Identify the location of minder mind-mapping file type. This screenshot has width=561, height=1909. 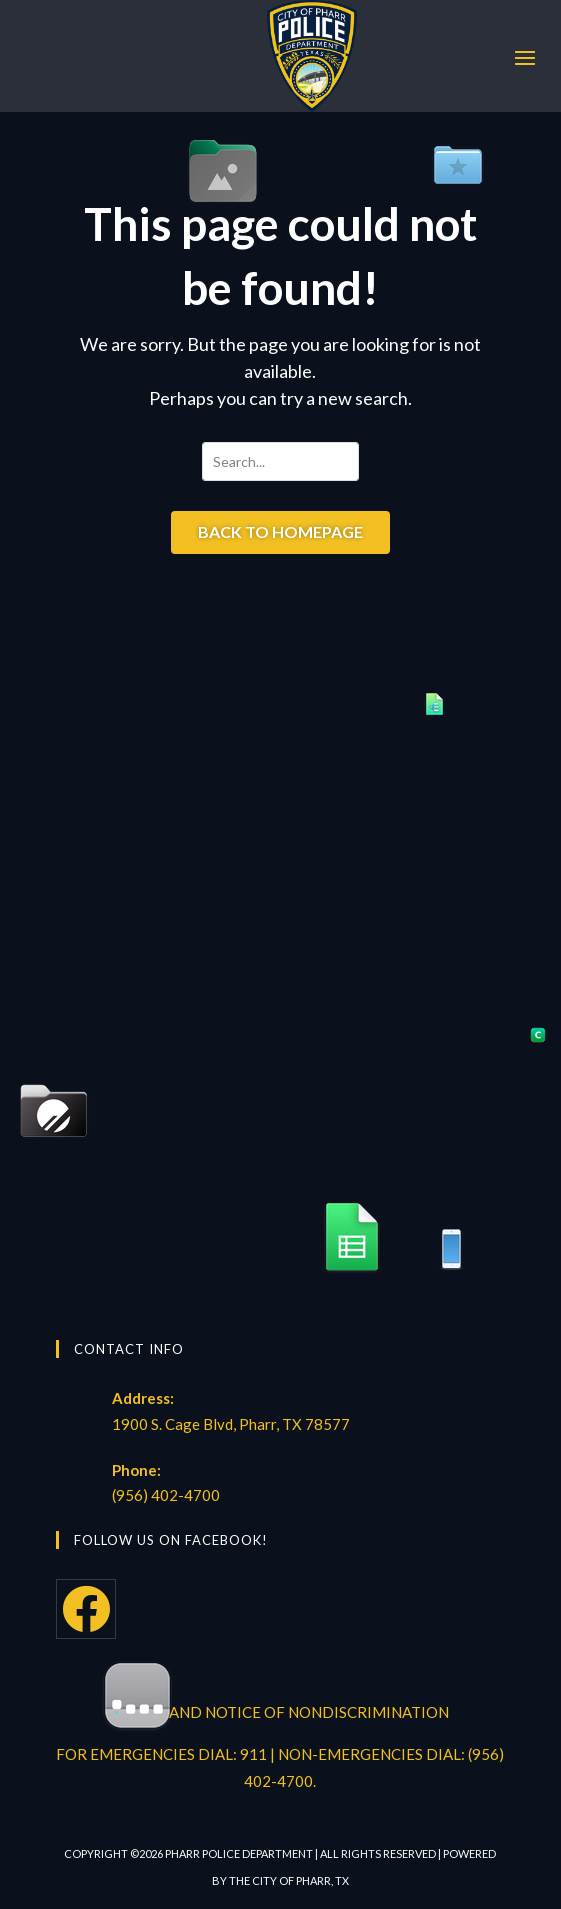
(434, 704).